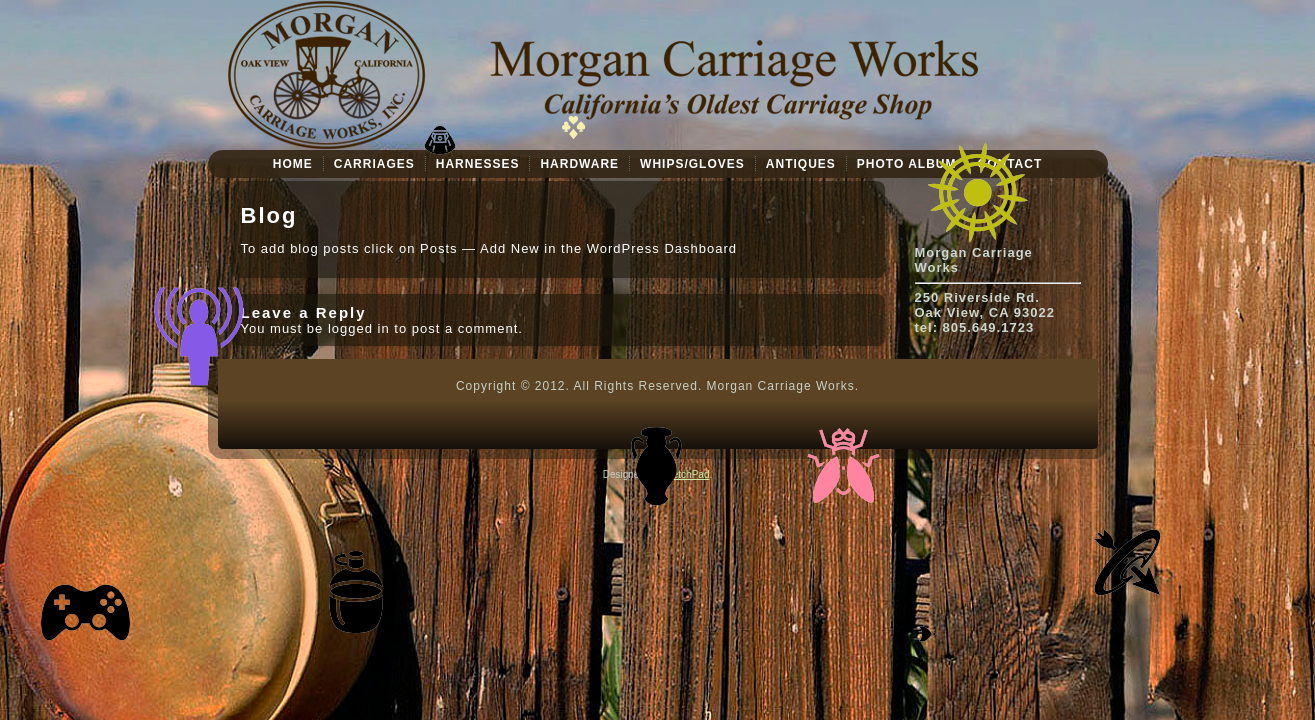 This screenshot has height=720, width=1315. I want to click on open gaming or play games section, so click(85, 612).